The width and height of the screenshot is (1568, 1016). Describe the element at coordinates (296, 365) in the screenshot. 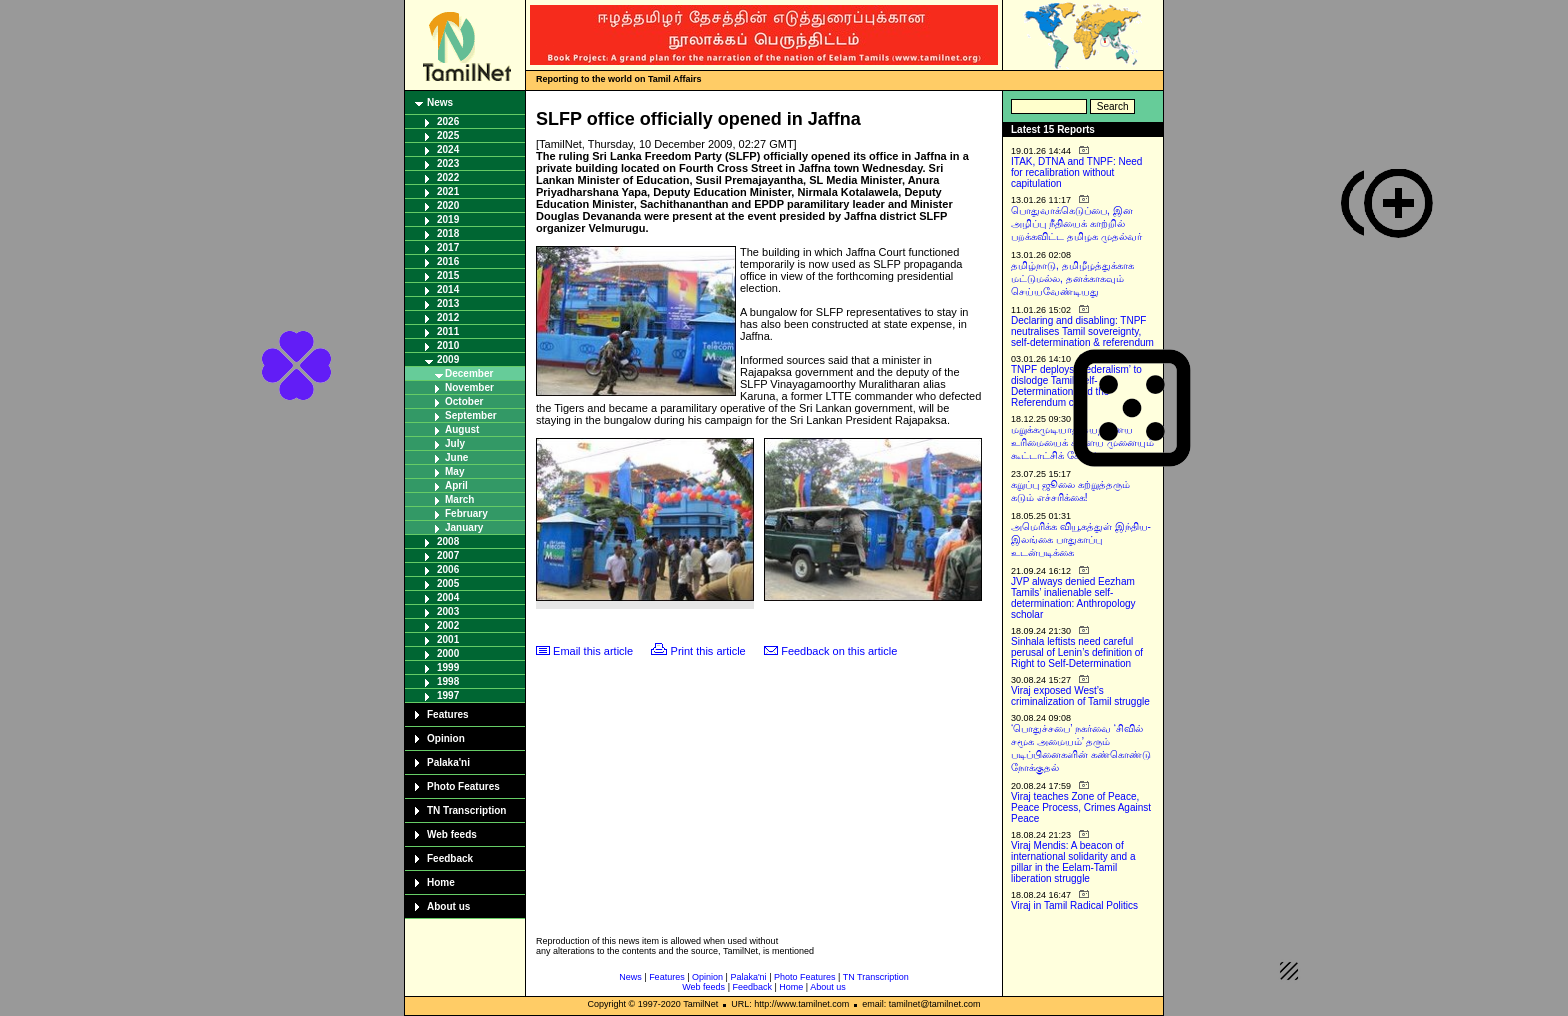

I see `indicates a lucky or bonus feature` at that location.